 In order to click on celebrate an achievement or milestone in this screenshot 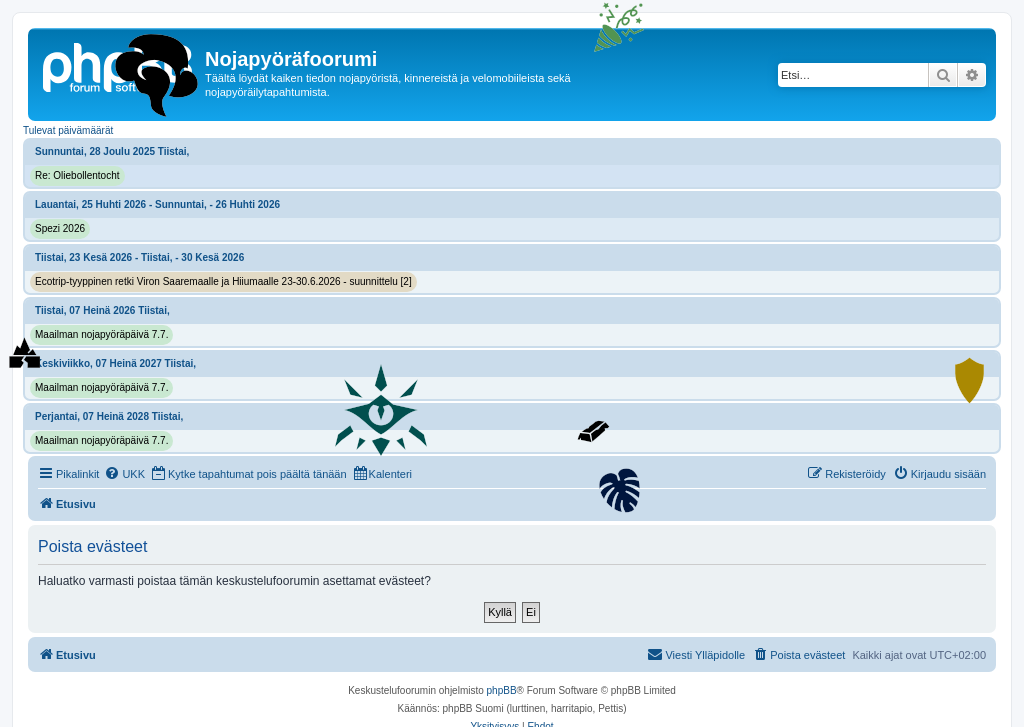, I will do `click(618, 27)`.